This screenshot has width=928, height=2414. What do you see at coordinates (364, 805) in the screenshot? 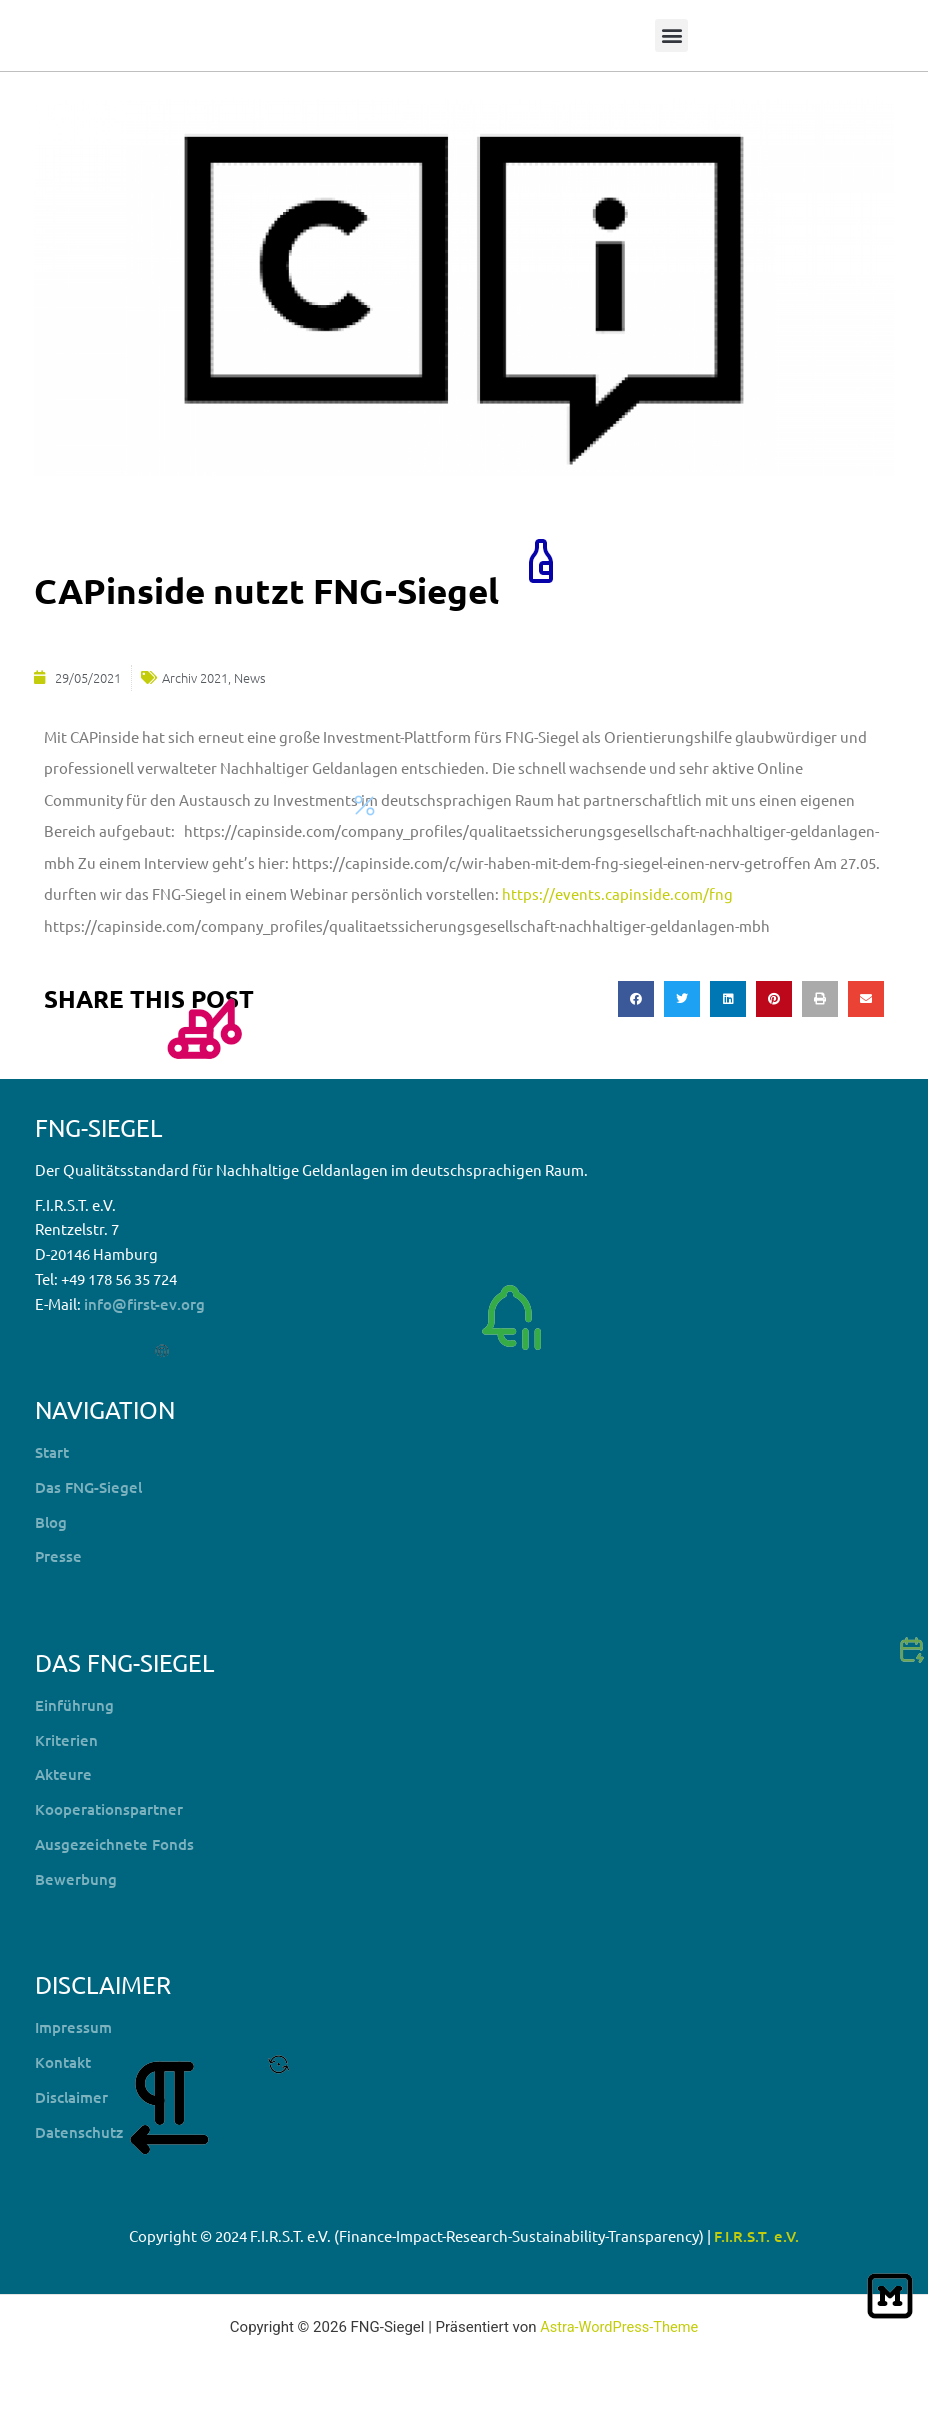
I see `apply or view a discount` at bounding box center [364, 805].